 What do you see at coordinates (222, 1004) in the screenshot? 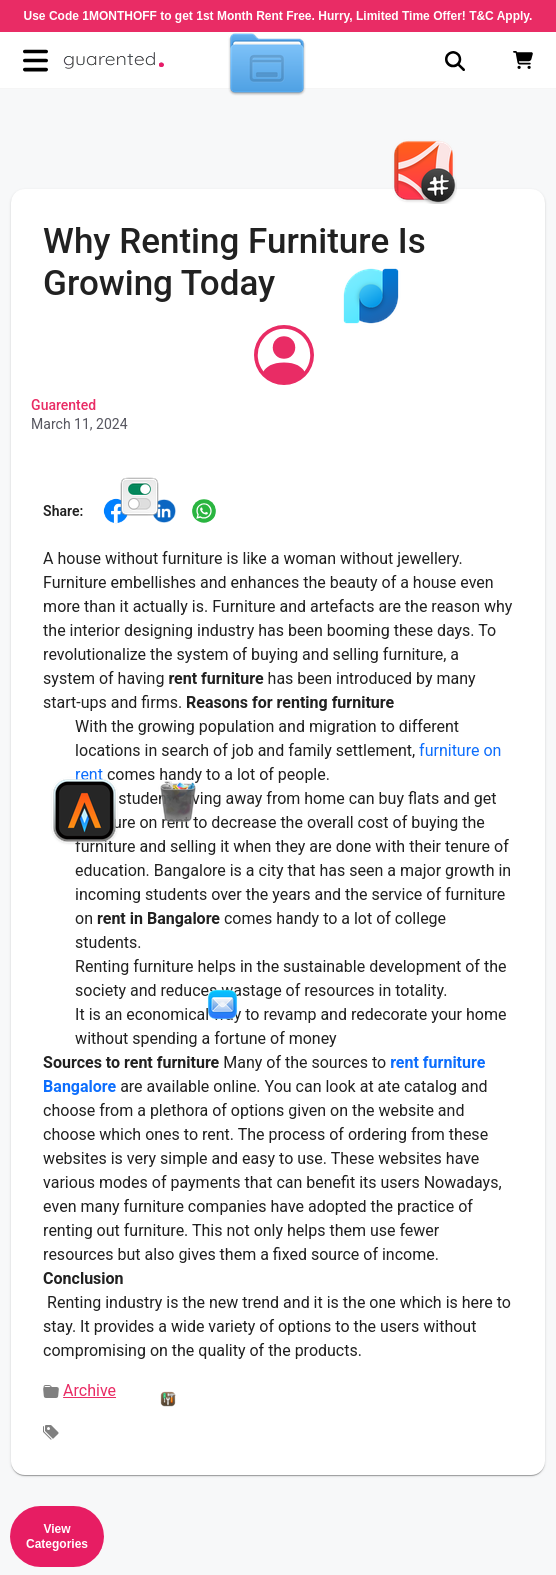
I see `open the mail app` at bounding box center [222, 1004].